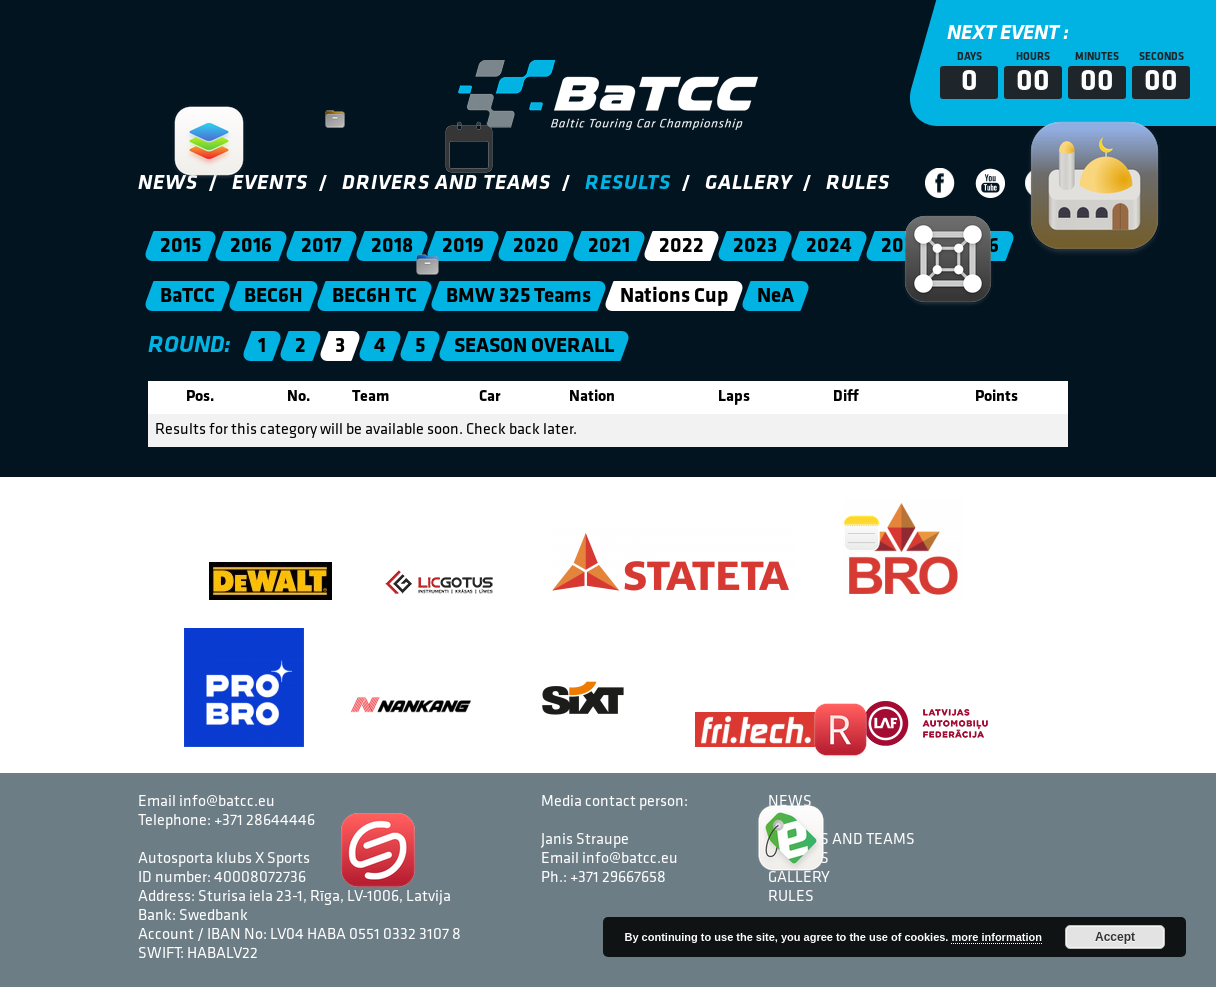 The width and height of the screenshot is (1216, 987). I want to click on open smash file transfer app, so click(378, 850).